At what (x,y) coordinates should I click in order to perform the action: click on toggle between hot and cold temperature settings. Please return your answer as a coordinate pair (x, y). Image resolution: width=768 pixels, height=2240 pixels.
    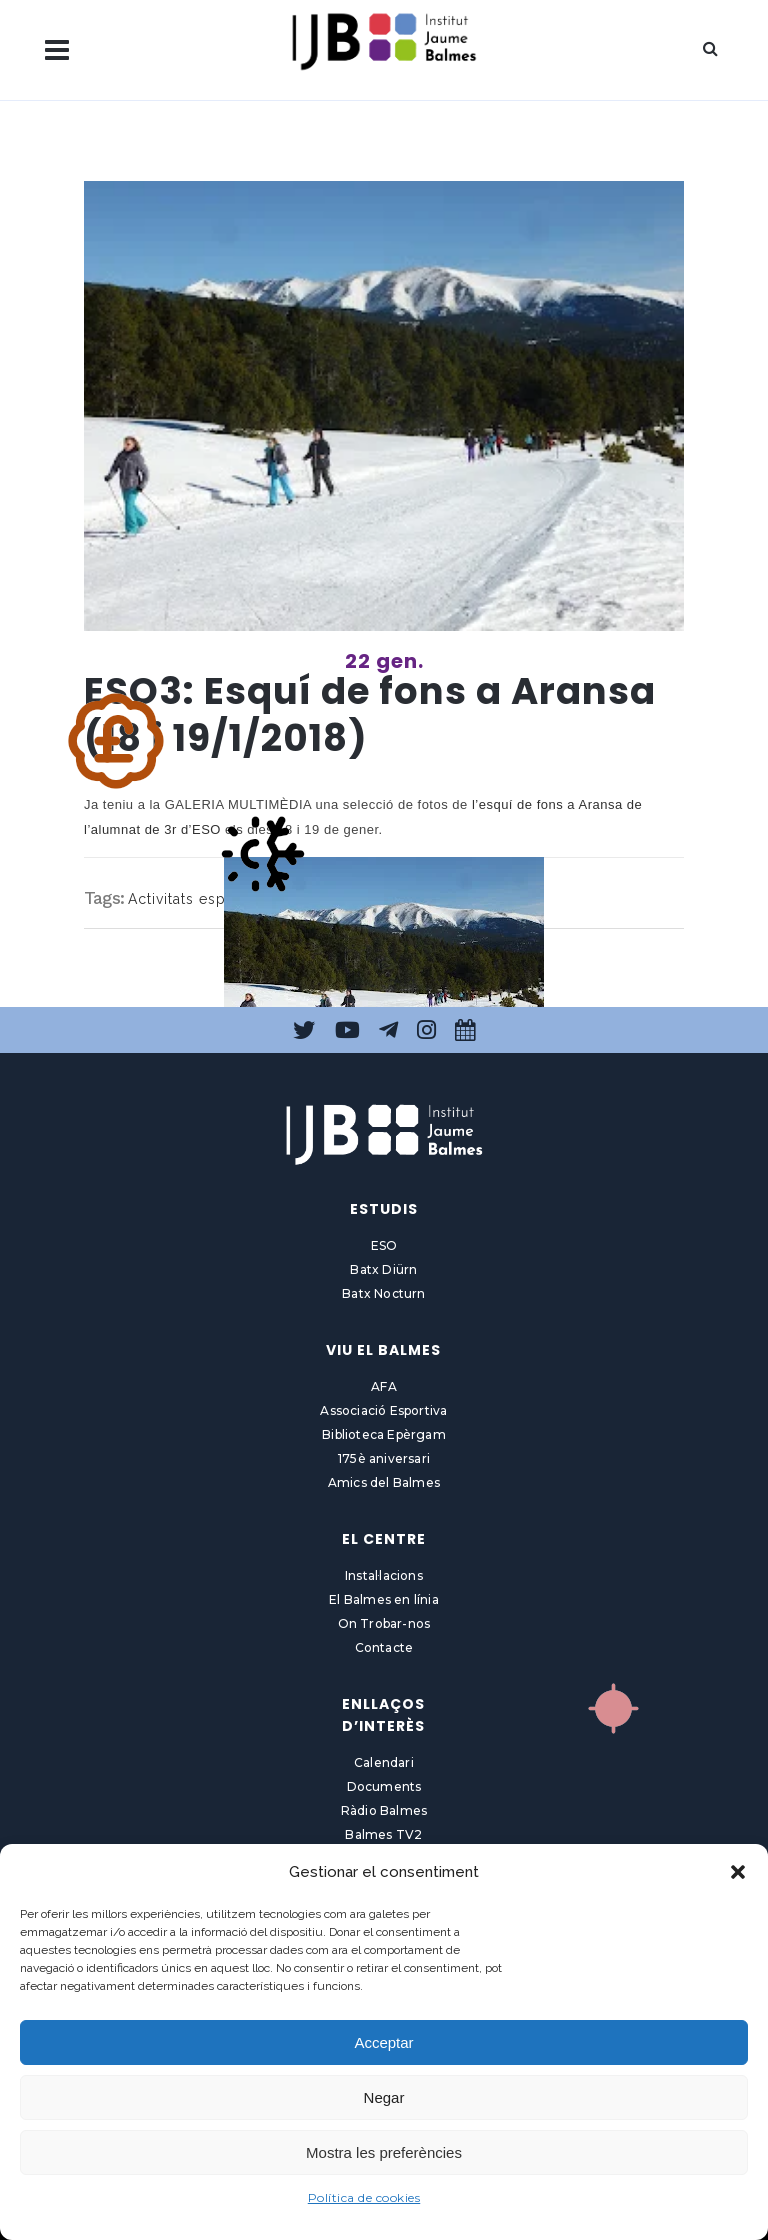
    Looking at the image, I should click on (263, 854).